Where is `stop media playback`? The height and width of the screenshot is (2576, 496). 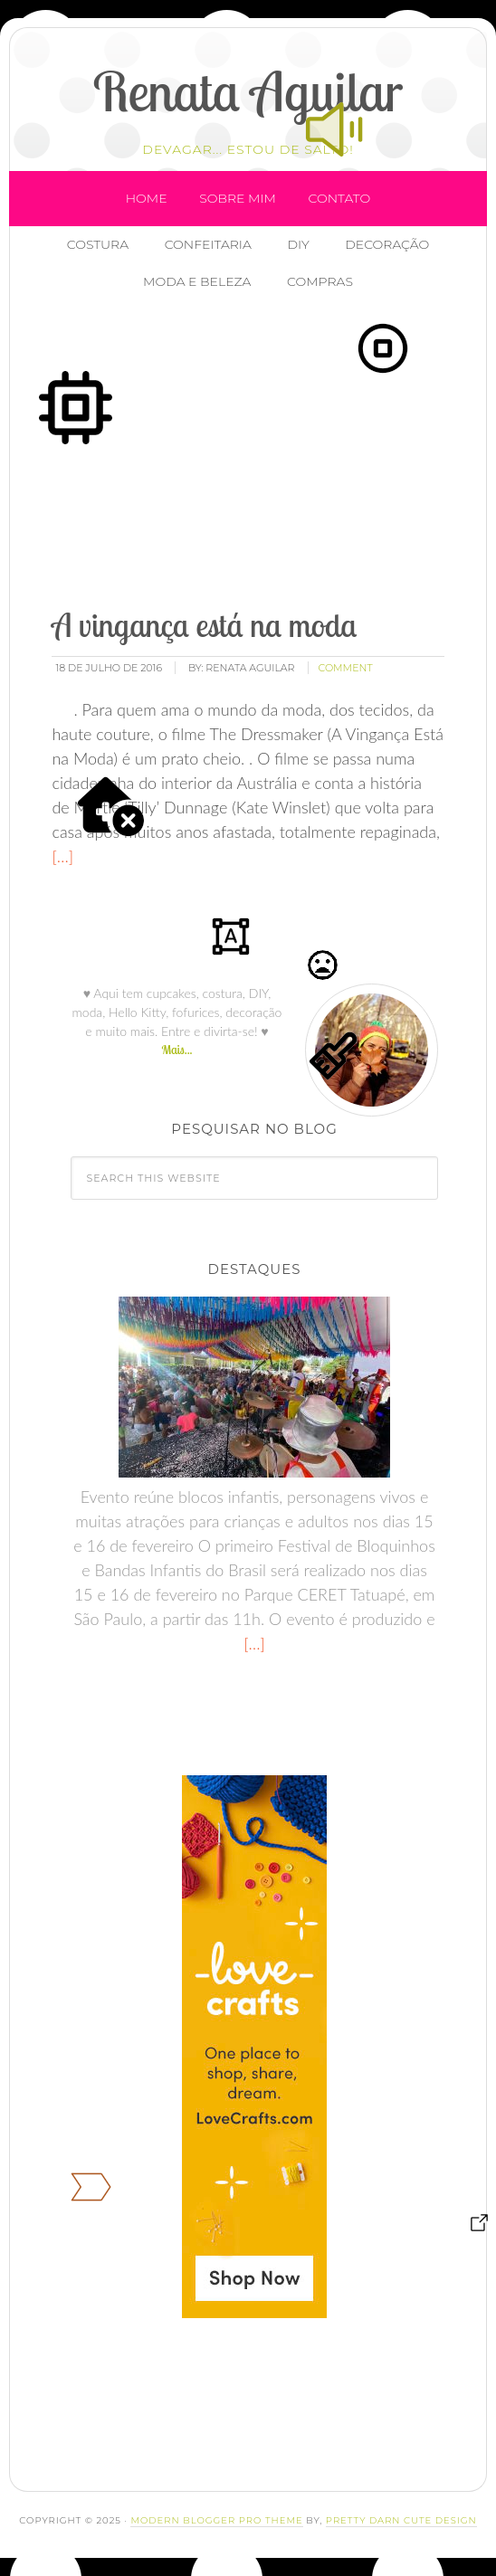 stop media playback is located at coordinates (383, 348).